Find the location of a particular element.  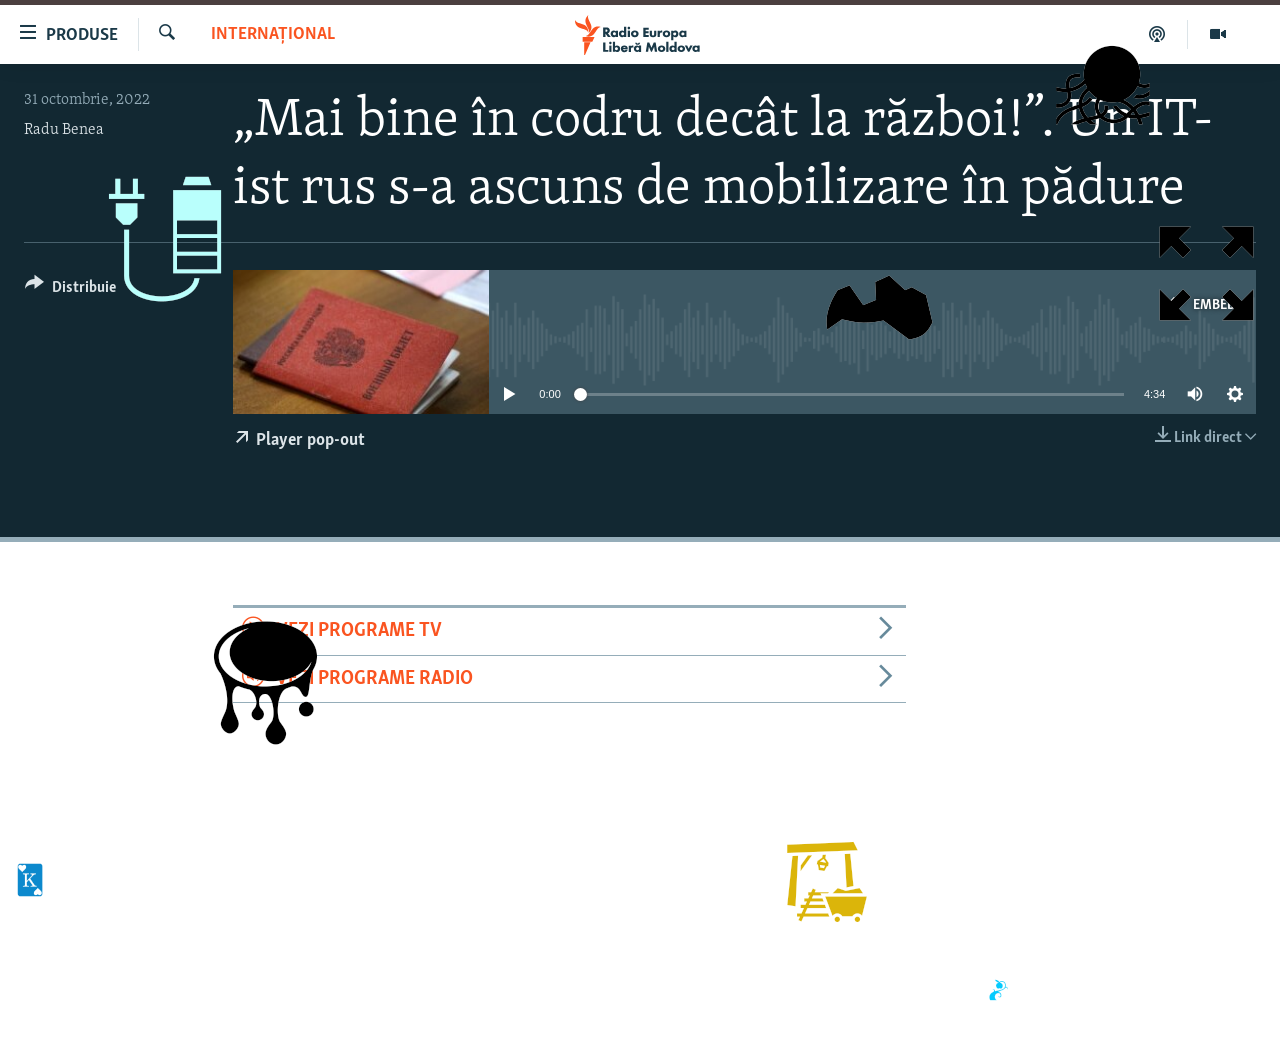

expand content to fullscreen is located at coordinates (1206, 273).